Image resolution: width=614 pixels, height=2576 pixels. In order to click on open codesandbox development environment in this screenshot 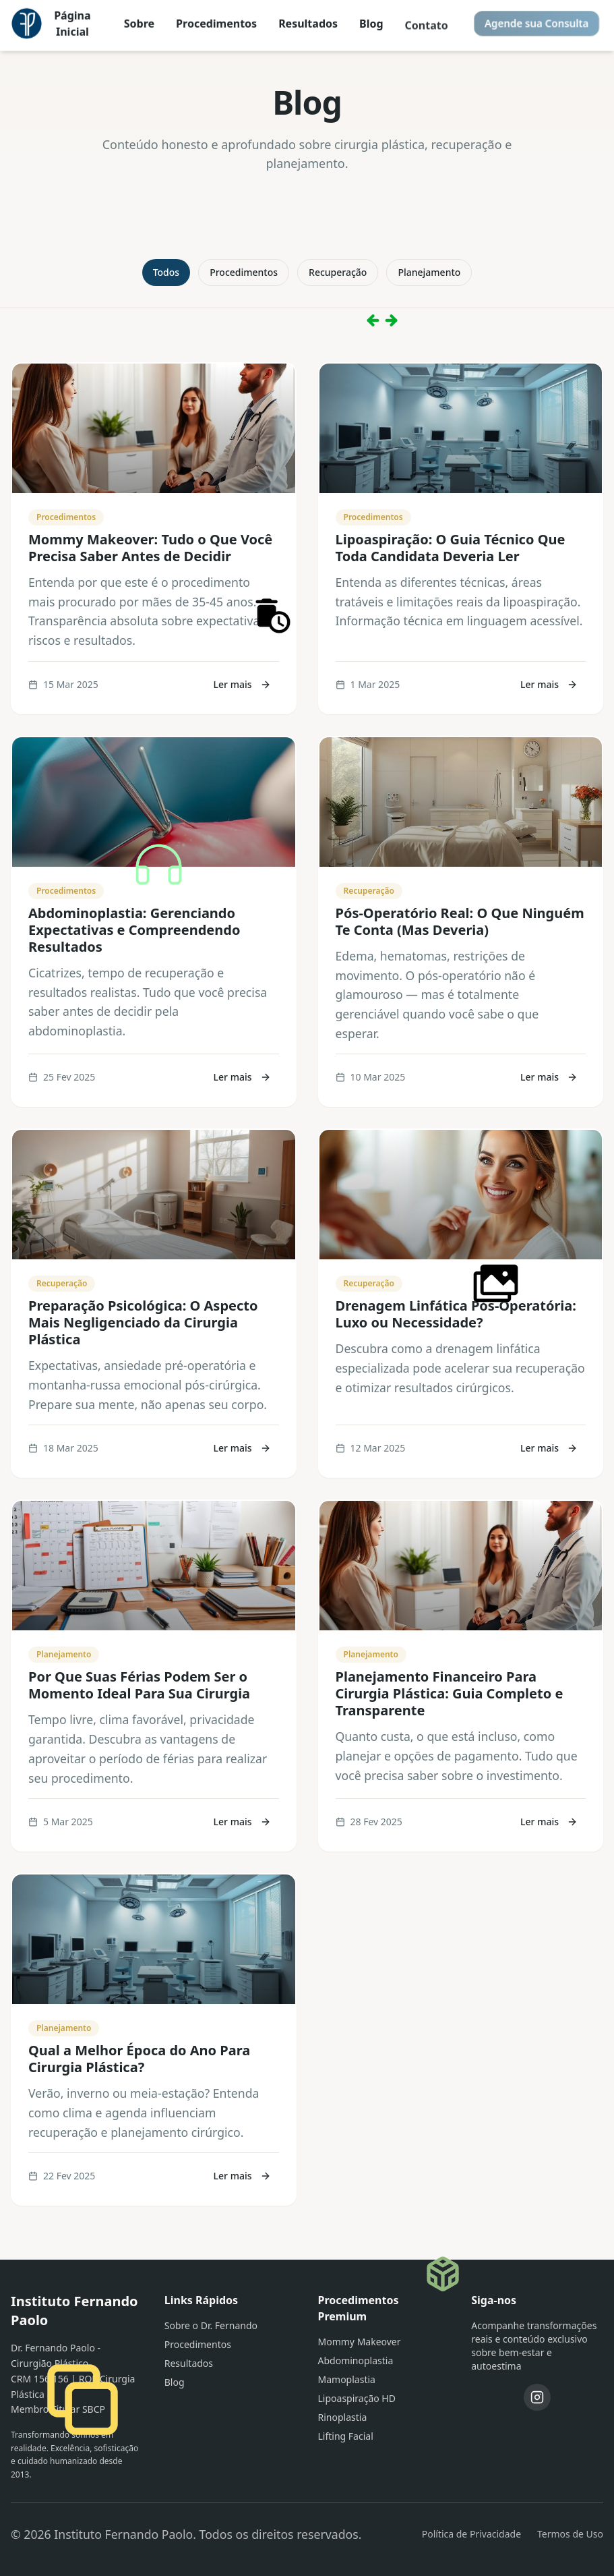, I will do `click(443, 2274)`.